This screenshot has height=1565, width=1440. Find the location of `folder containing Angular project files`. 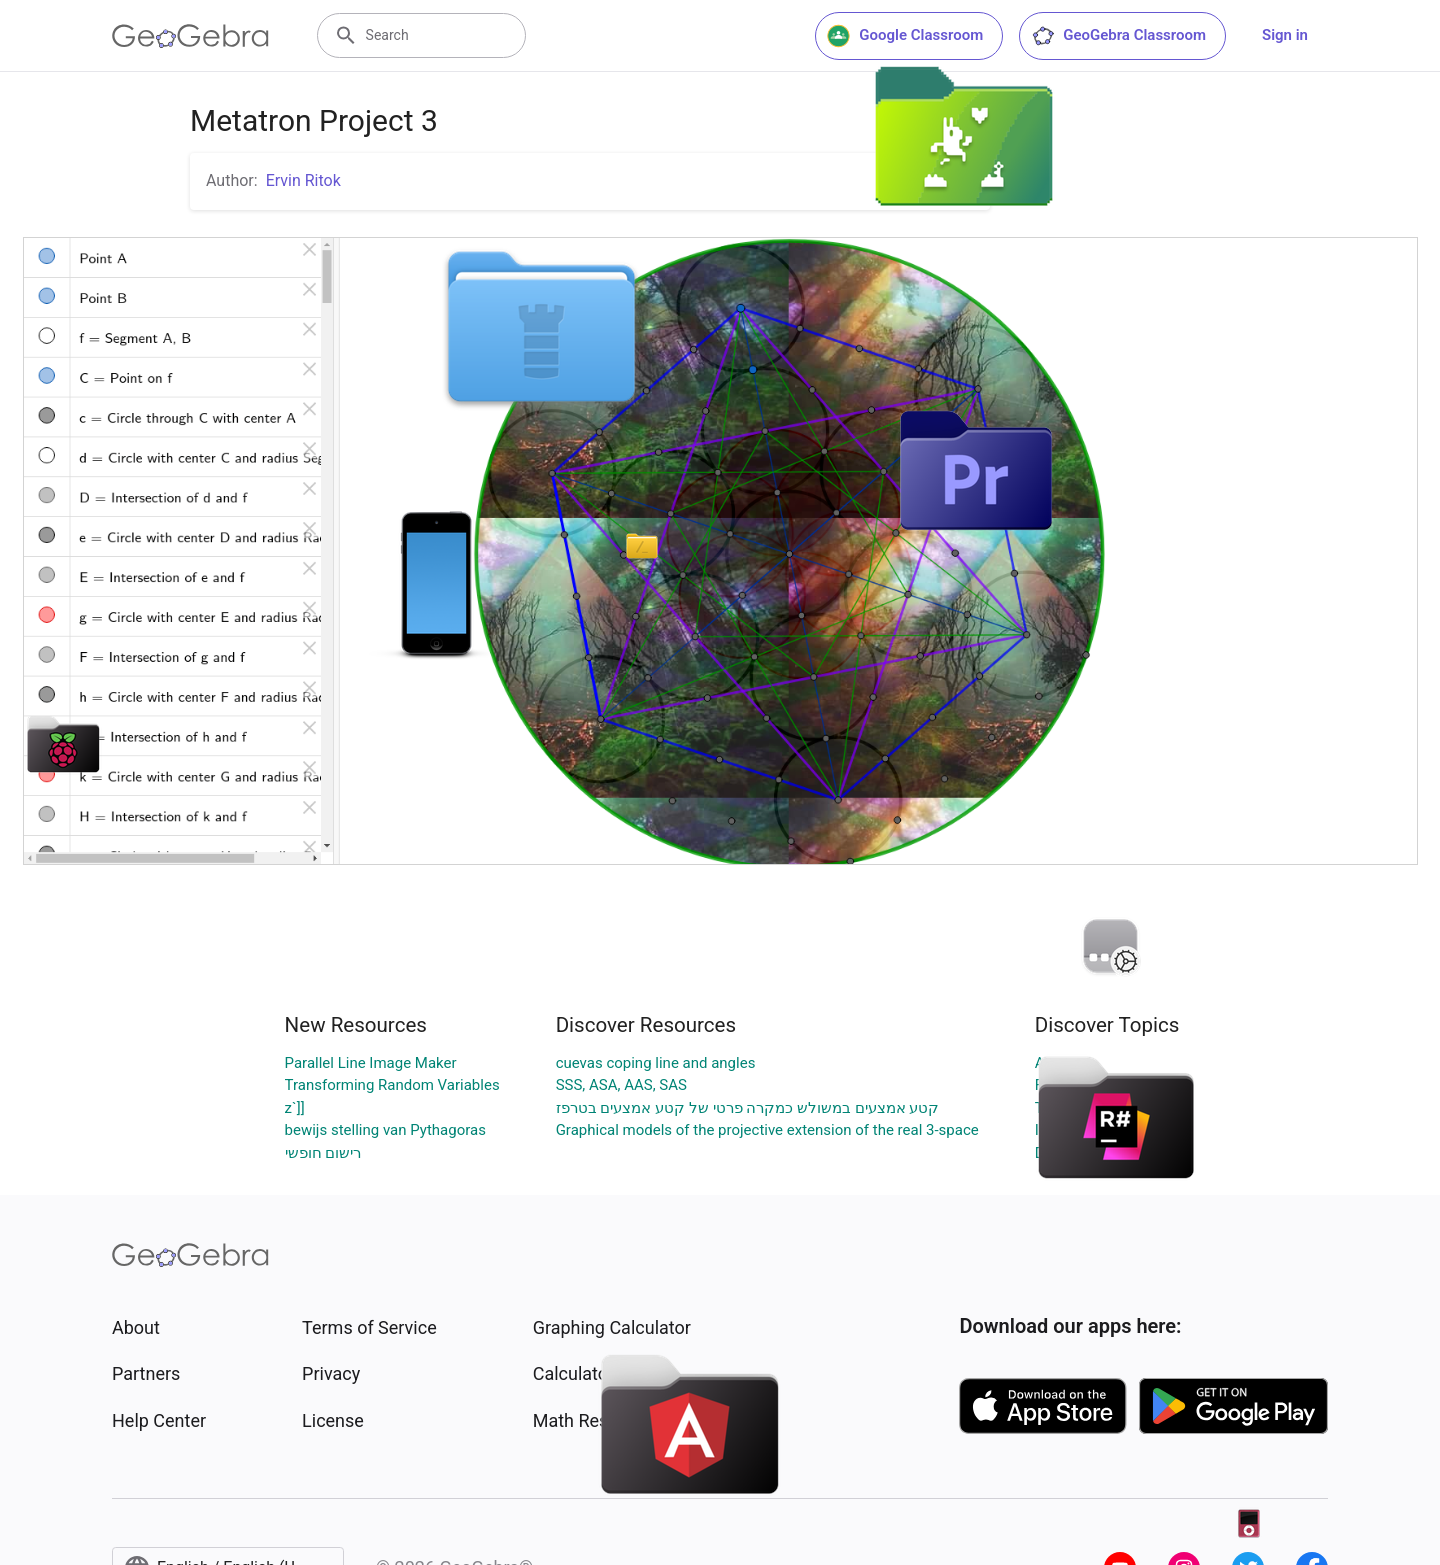

folder containing Angular project files is located at coordinates (689, 1429).